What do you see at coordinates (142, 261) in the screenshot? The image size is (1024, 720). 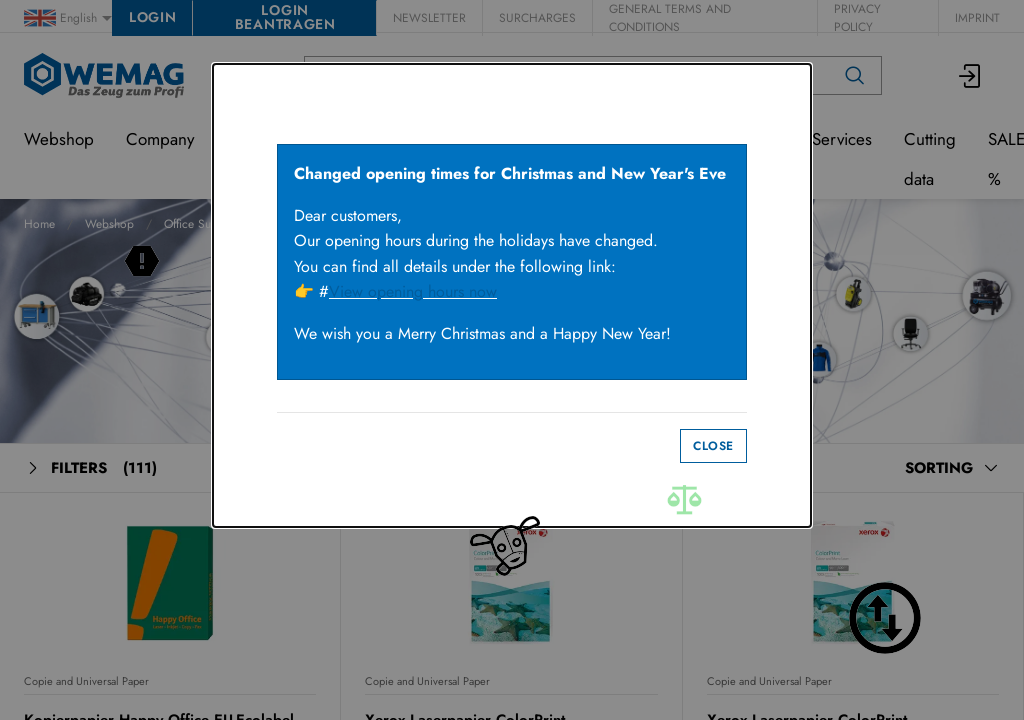 I see `mark message as spam` at bounding box center [142, 261].